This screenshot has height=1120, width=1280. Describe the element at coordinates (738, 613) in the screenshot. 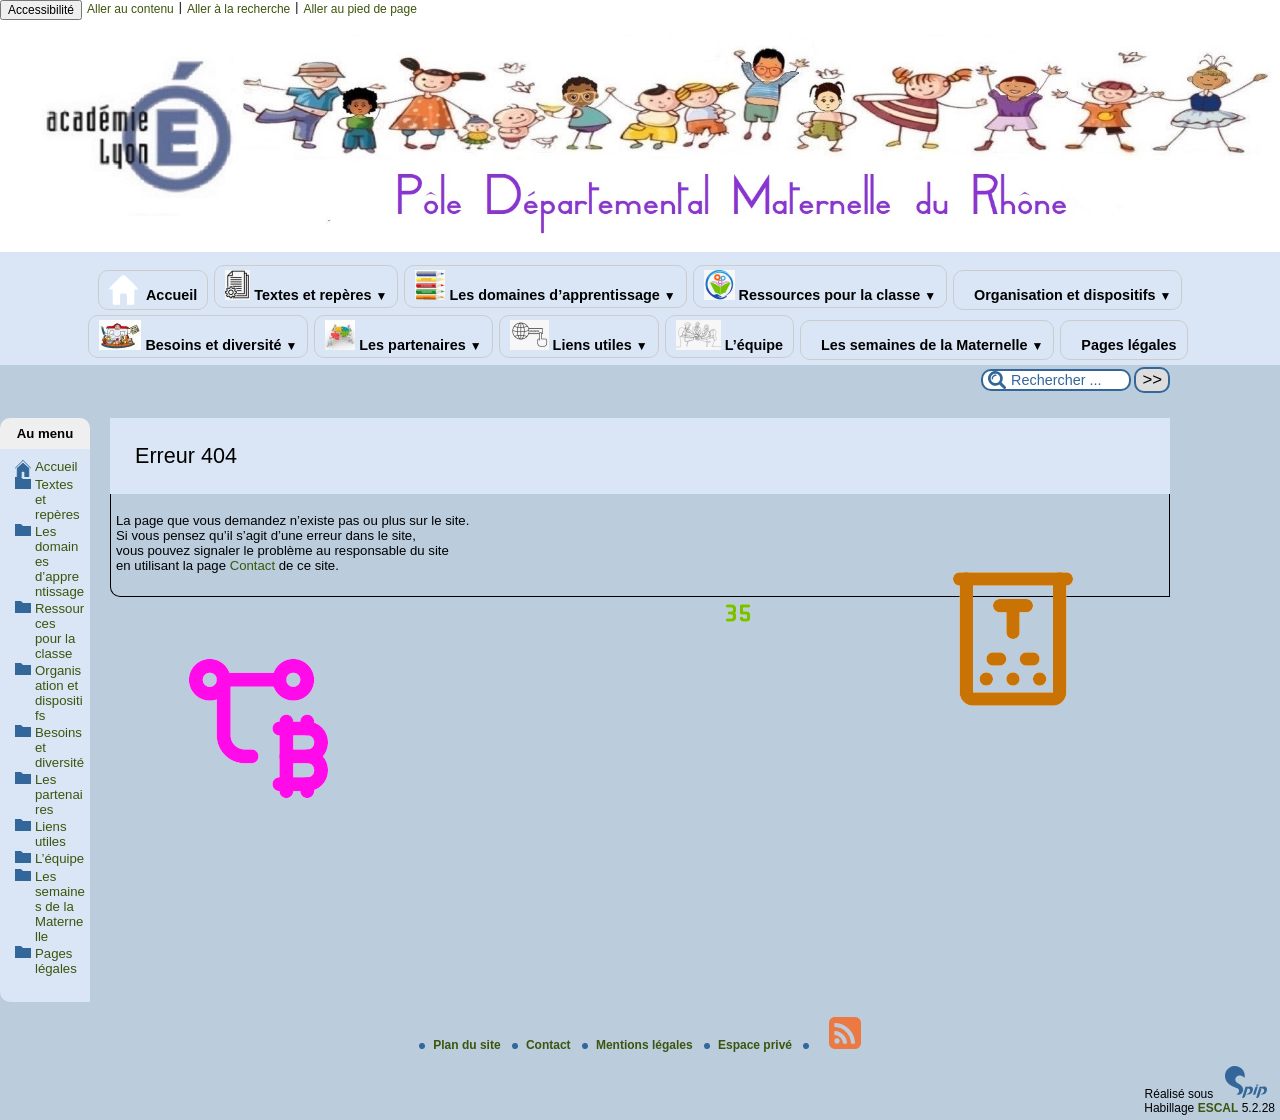

I see `indicates item number 35 in a list or sequence` at that location.